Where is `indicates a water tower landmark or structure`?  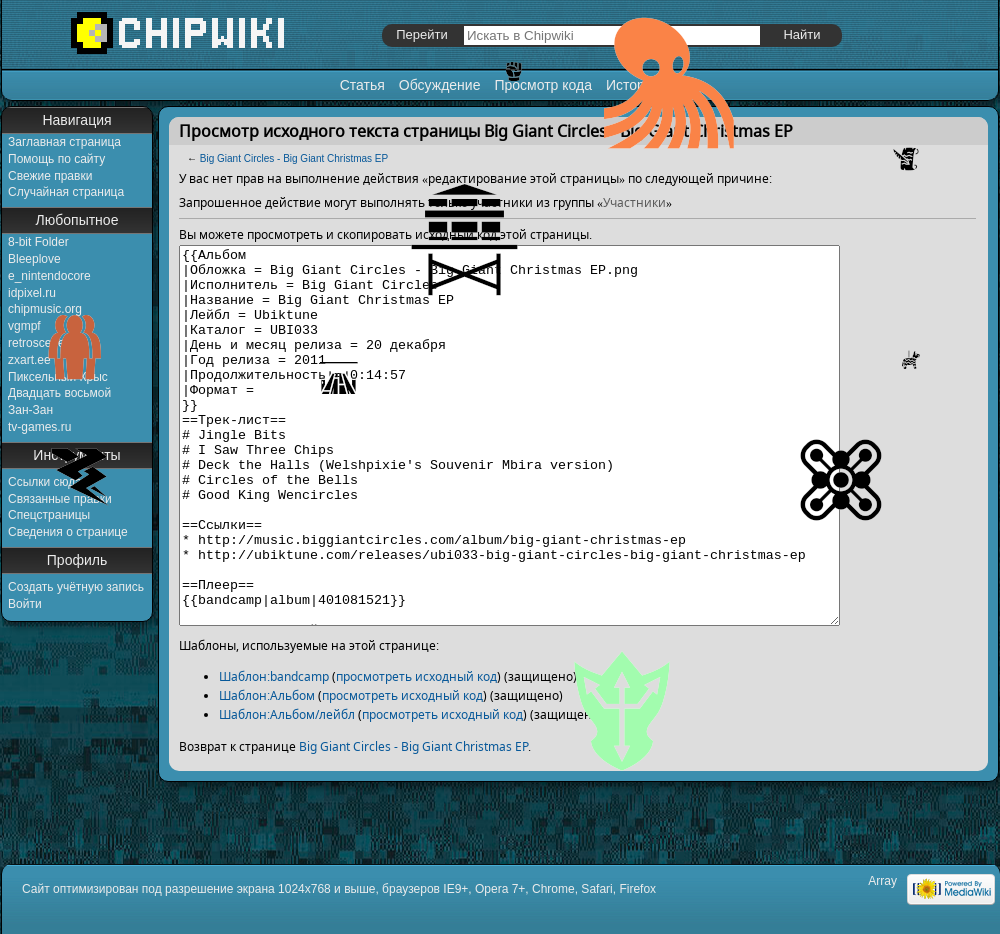 indicates a water tower landmark or structure is located at coordinates (464, 238).